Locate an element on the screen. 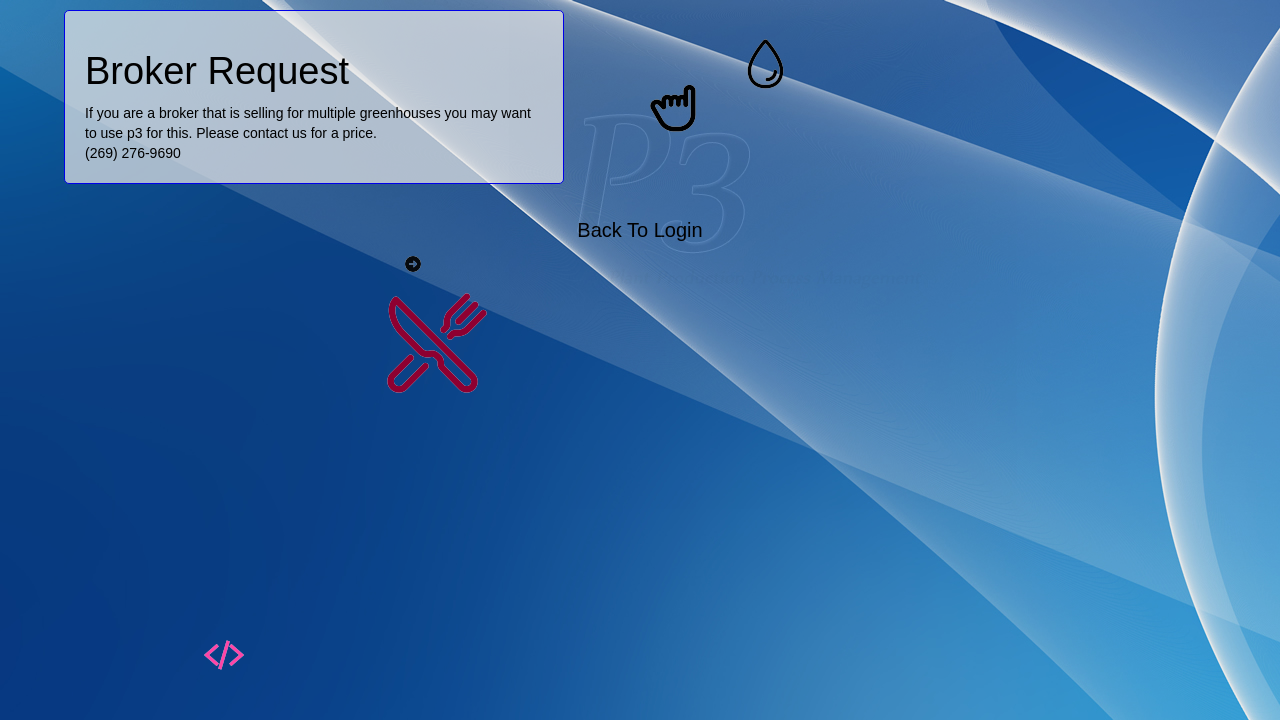 The height and width of the screenshot is (720, 1280). indicates water or hydration tracking is located at coordinates (765, 63).